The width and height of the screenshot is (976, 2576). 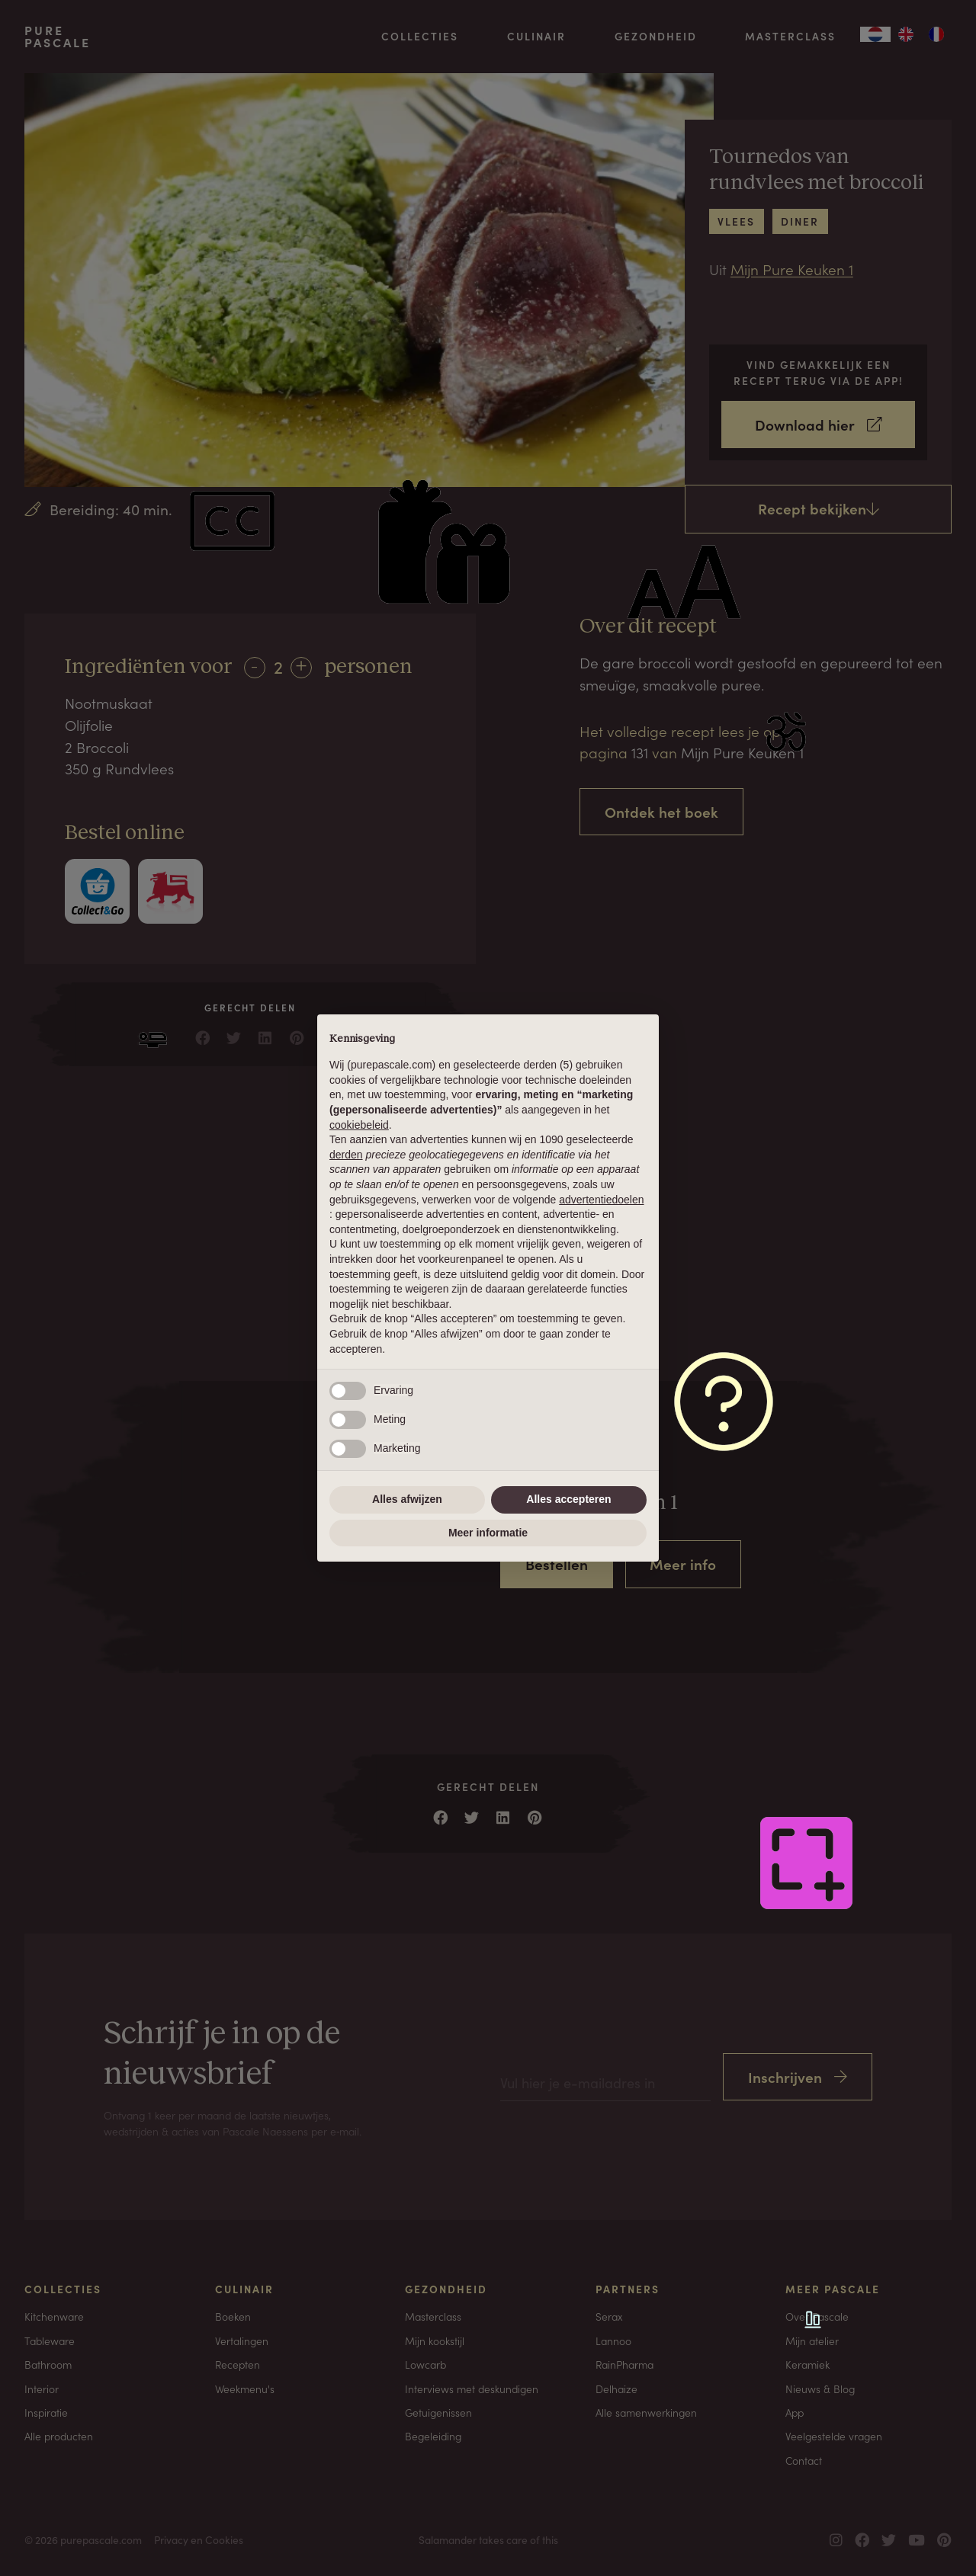 I want to click on align selected objects to the bottom edge, so click(x=813, y=2320).